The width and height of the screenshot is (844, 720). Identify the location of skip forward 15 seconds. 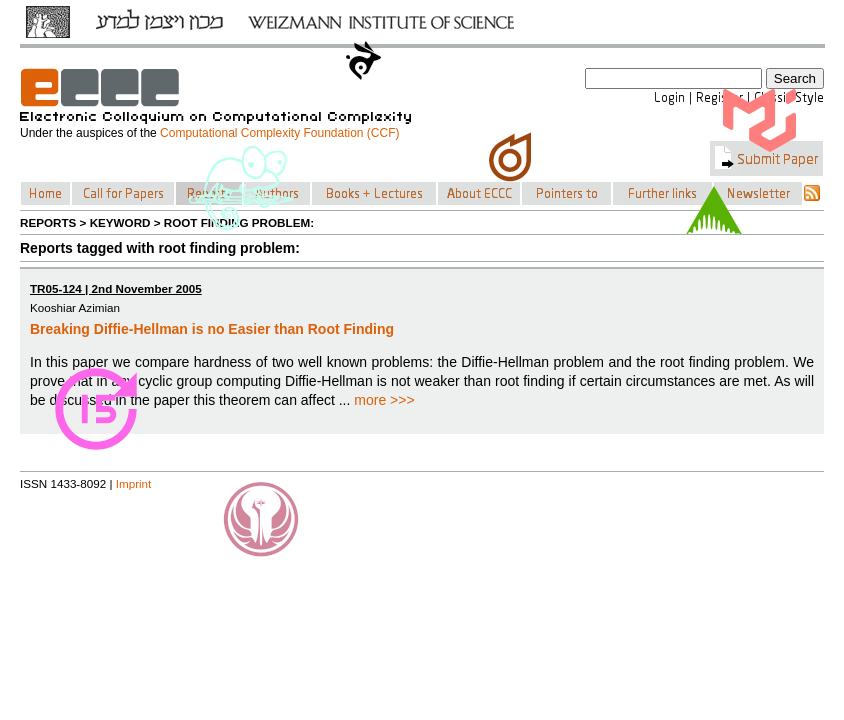
(96, 409).